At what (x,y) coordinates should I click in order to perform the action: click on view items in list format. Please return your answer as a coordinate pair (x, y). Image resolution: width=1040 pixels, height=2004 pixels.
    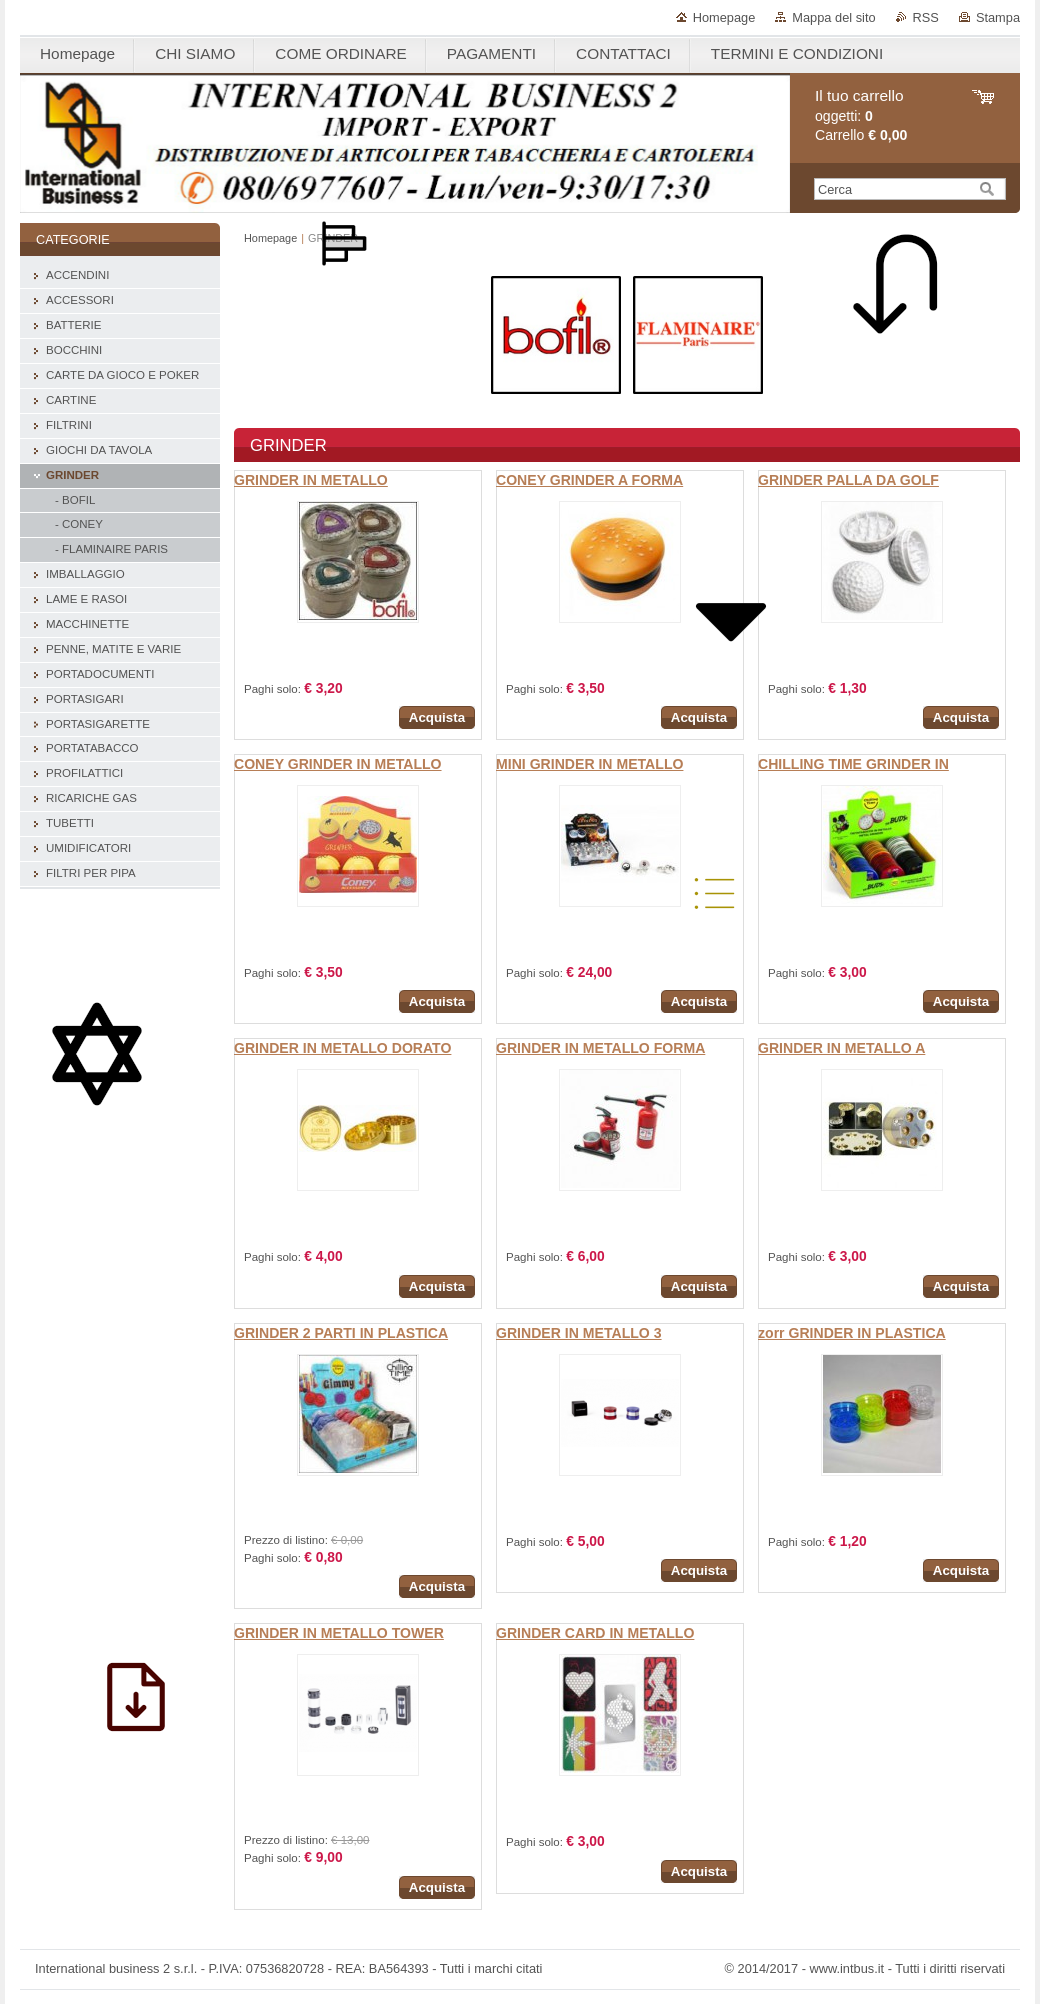
    Looking at the image, I should click on (714, 893).